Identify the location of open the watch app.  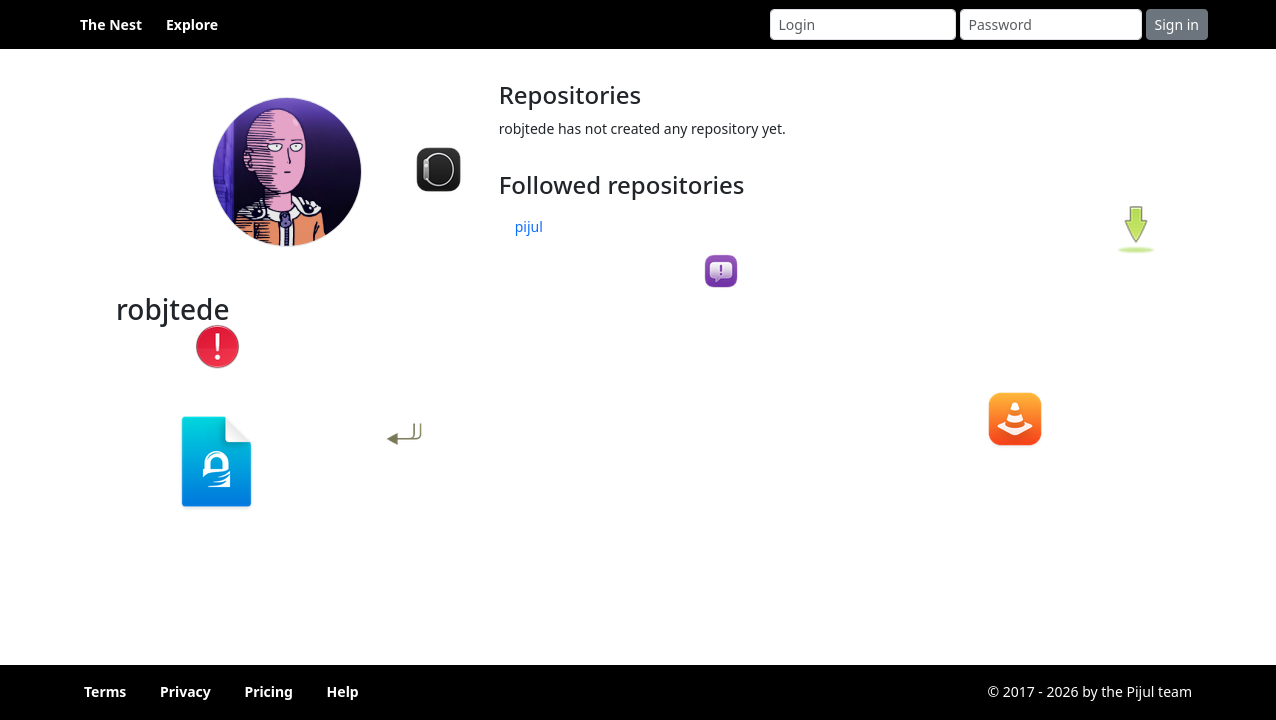
(438, 169).